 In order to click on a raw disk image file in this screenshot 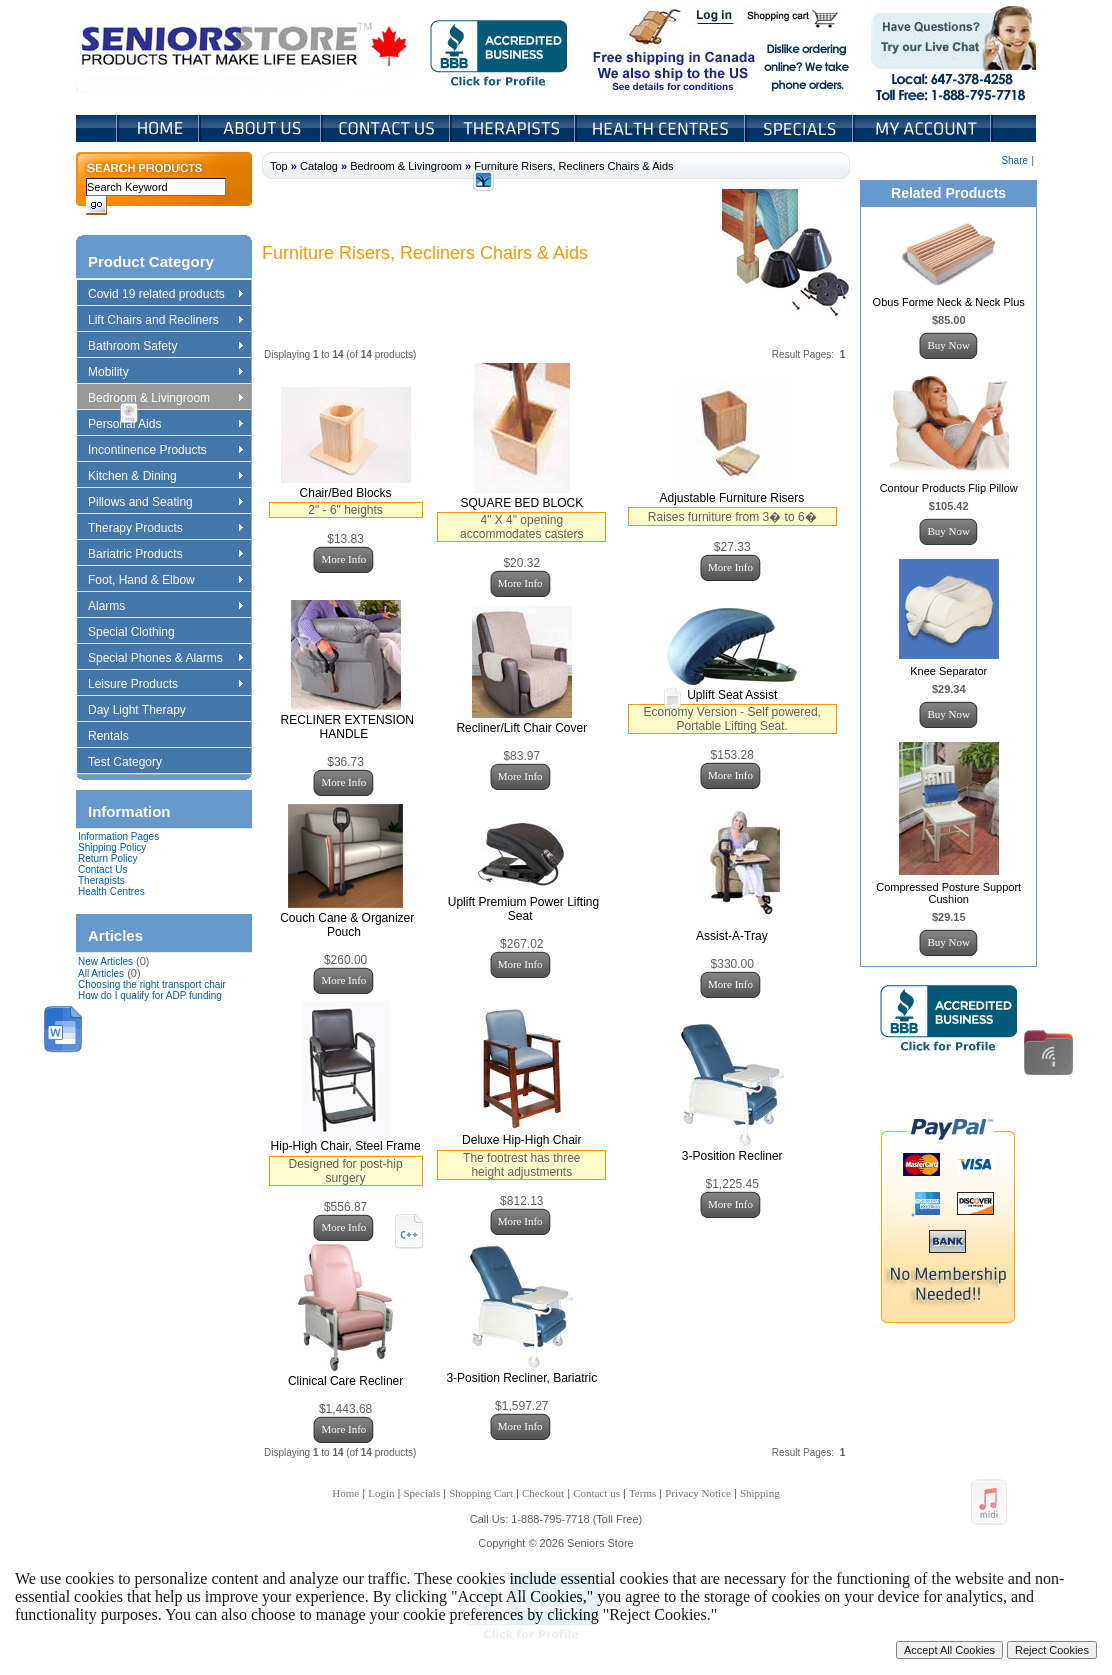, I will do `click(129, 413)`.